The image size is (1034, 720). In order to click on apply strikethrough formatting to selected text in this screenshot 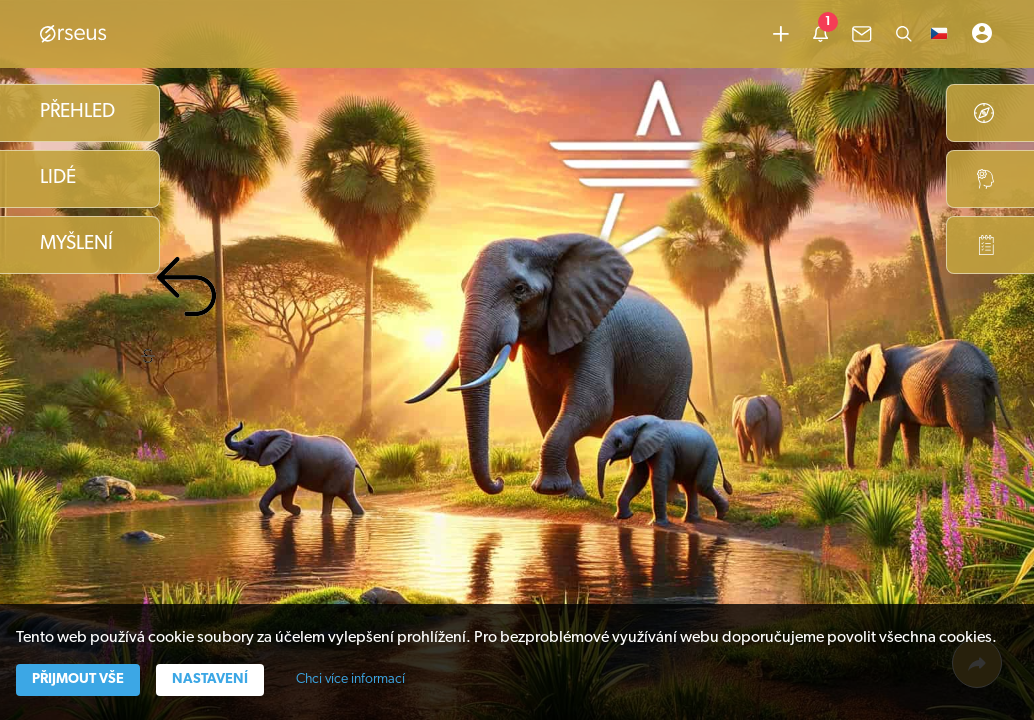, I will do `click(148, 356)`.